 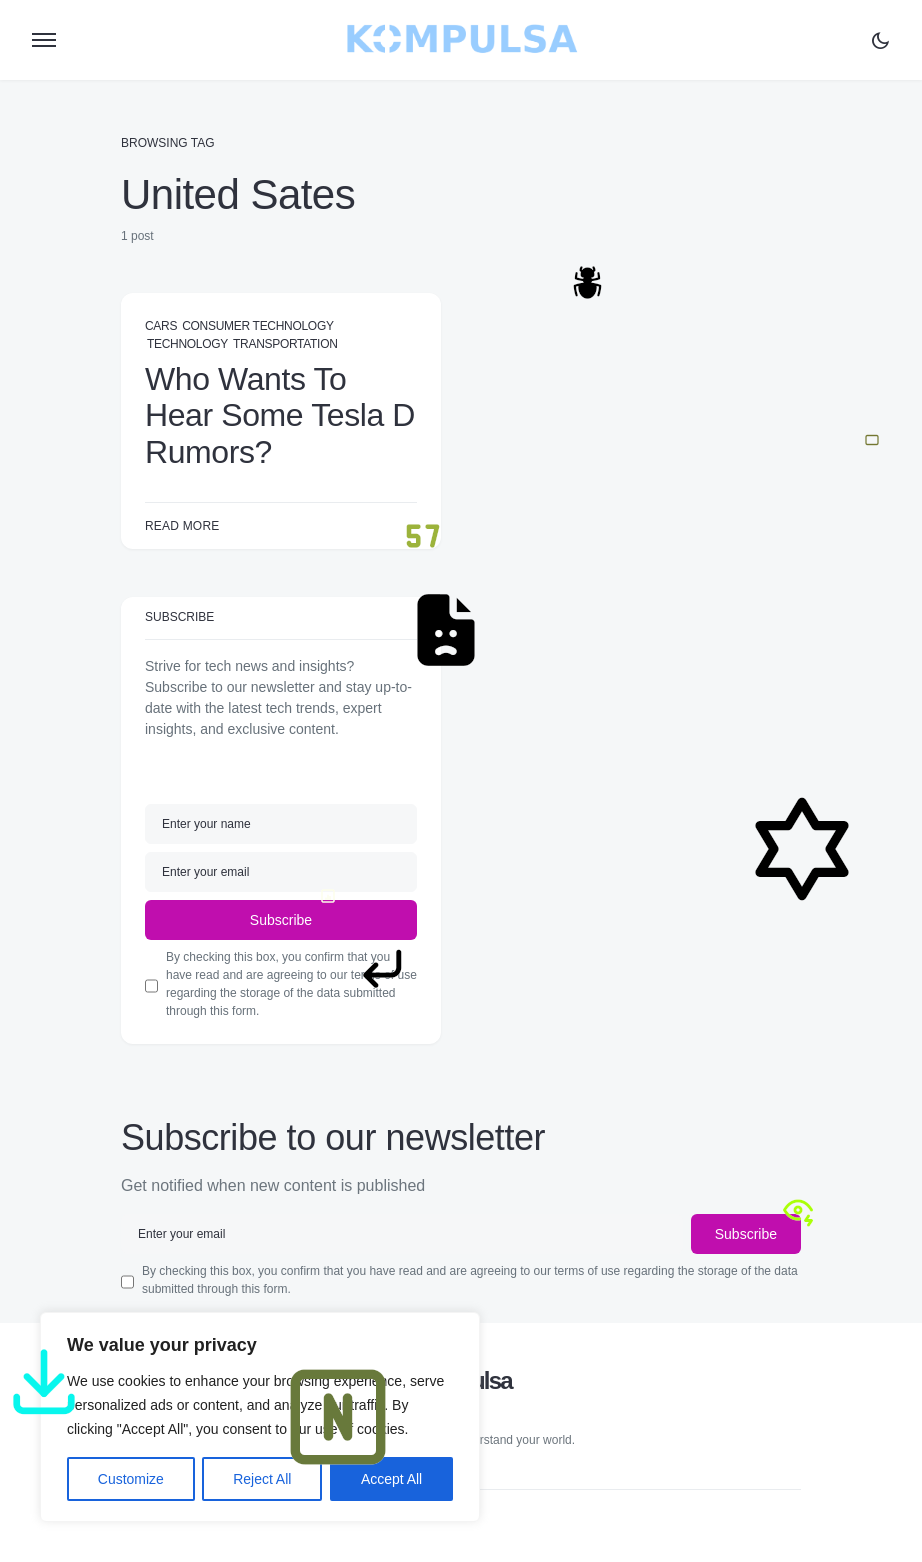 What do you see at coordinates (802, 849) in the screenshot?
I see `indicates jewish or kosher-related content` at bounding box center [802, 849].